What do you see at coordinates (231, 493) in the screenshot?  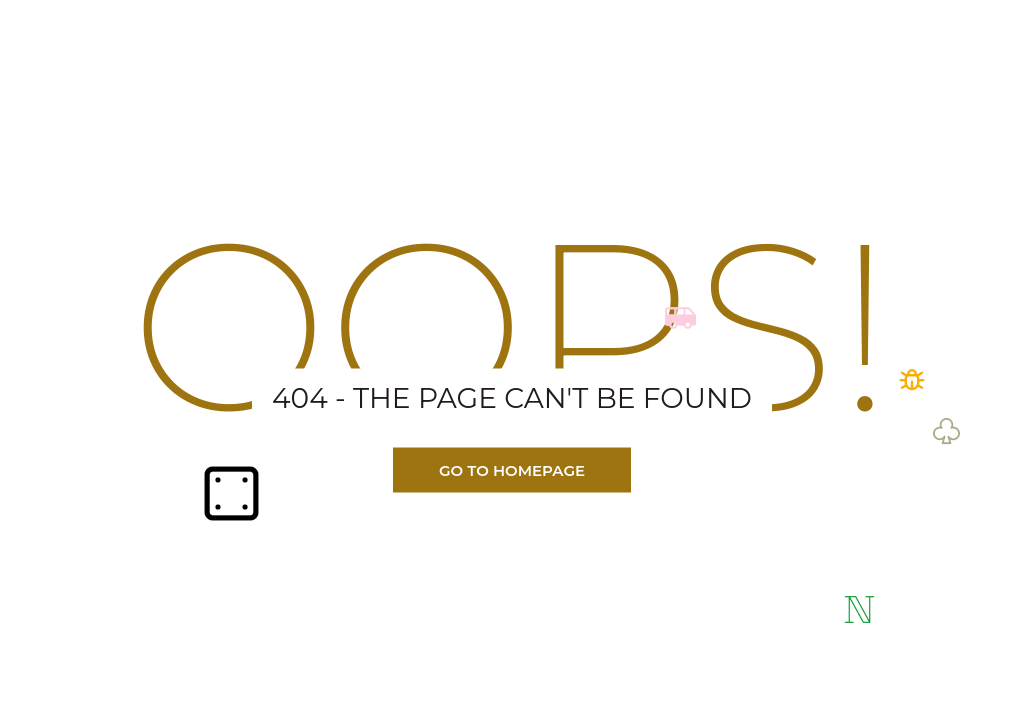 I see `open inspection panel or diagnostic view` at bounding box center [231, 493].